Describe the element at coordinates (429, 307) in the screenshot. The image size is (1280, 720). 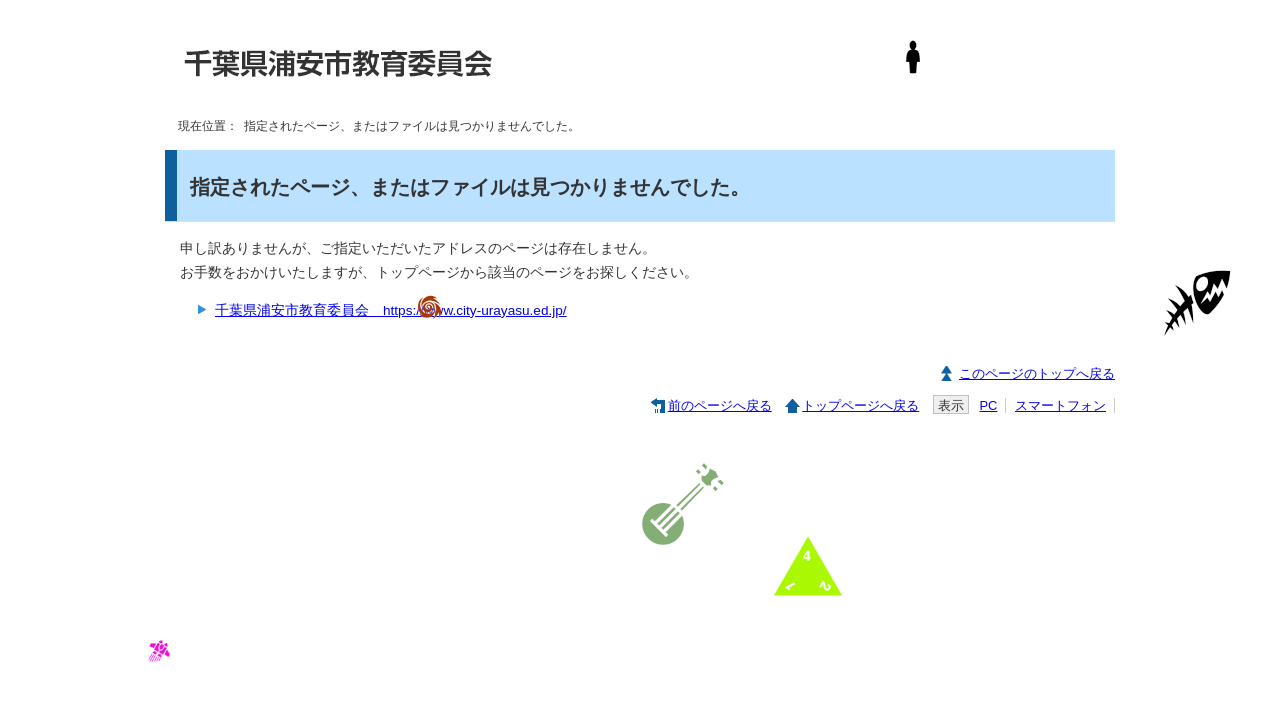
I see `decorative floral or nature-themed game element` at that location.